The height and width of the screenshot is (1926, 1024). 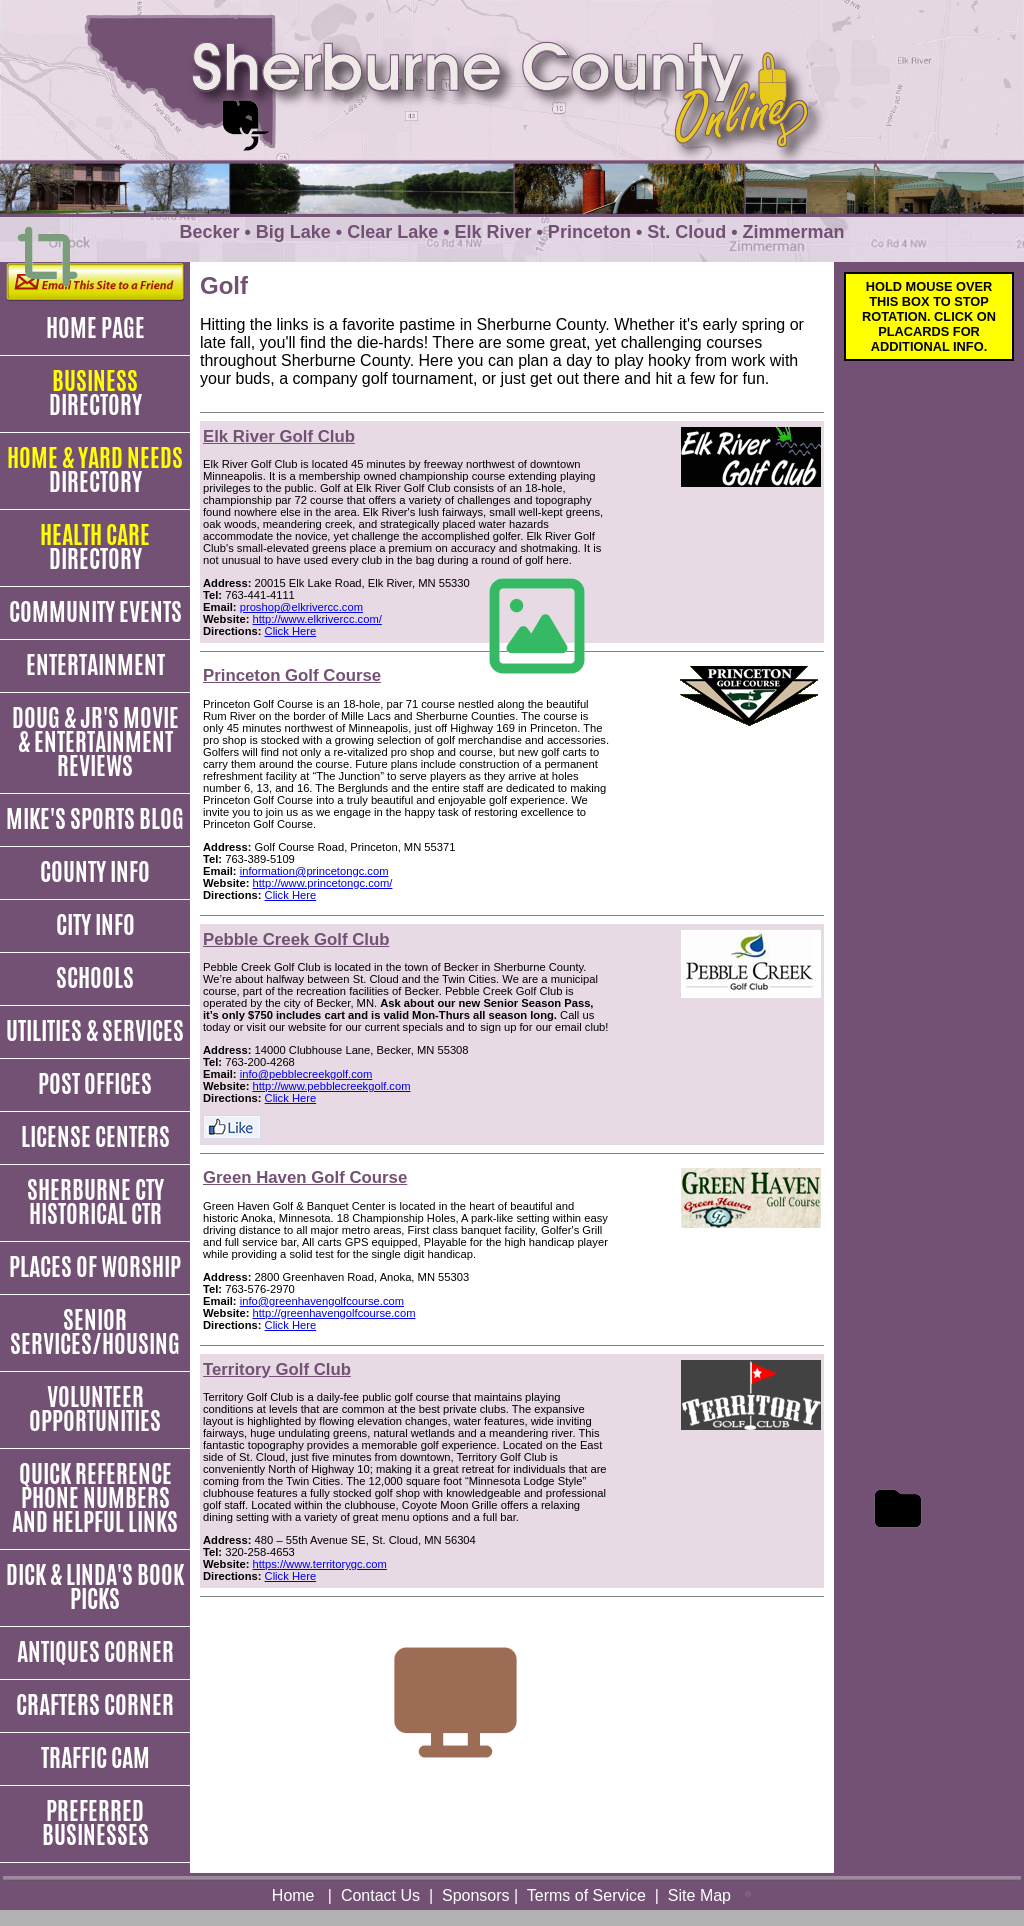 What do you see at coordinates (537, 626) in the screenshot?
I see `view image or photo` at bounding box center [537, 626].